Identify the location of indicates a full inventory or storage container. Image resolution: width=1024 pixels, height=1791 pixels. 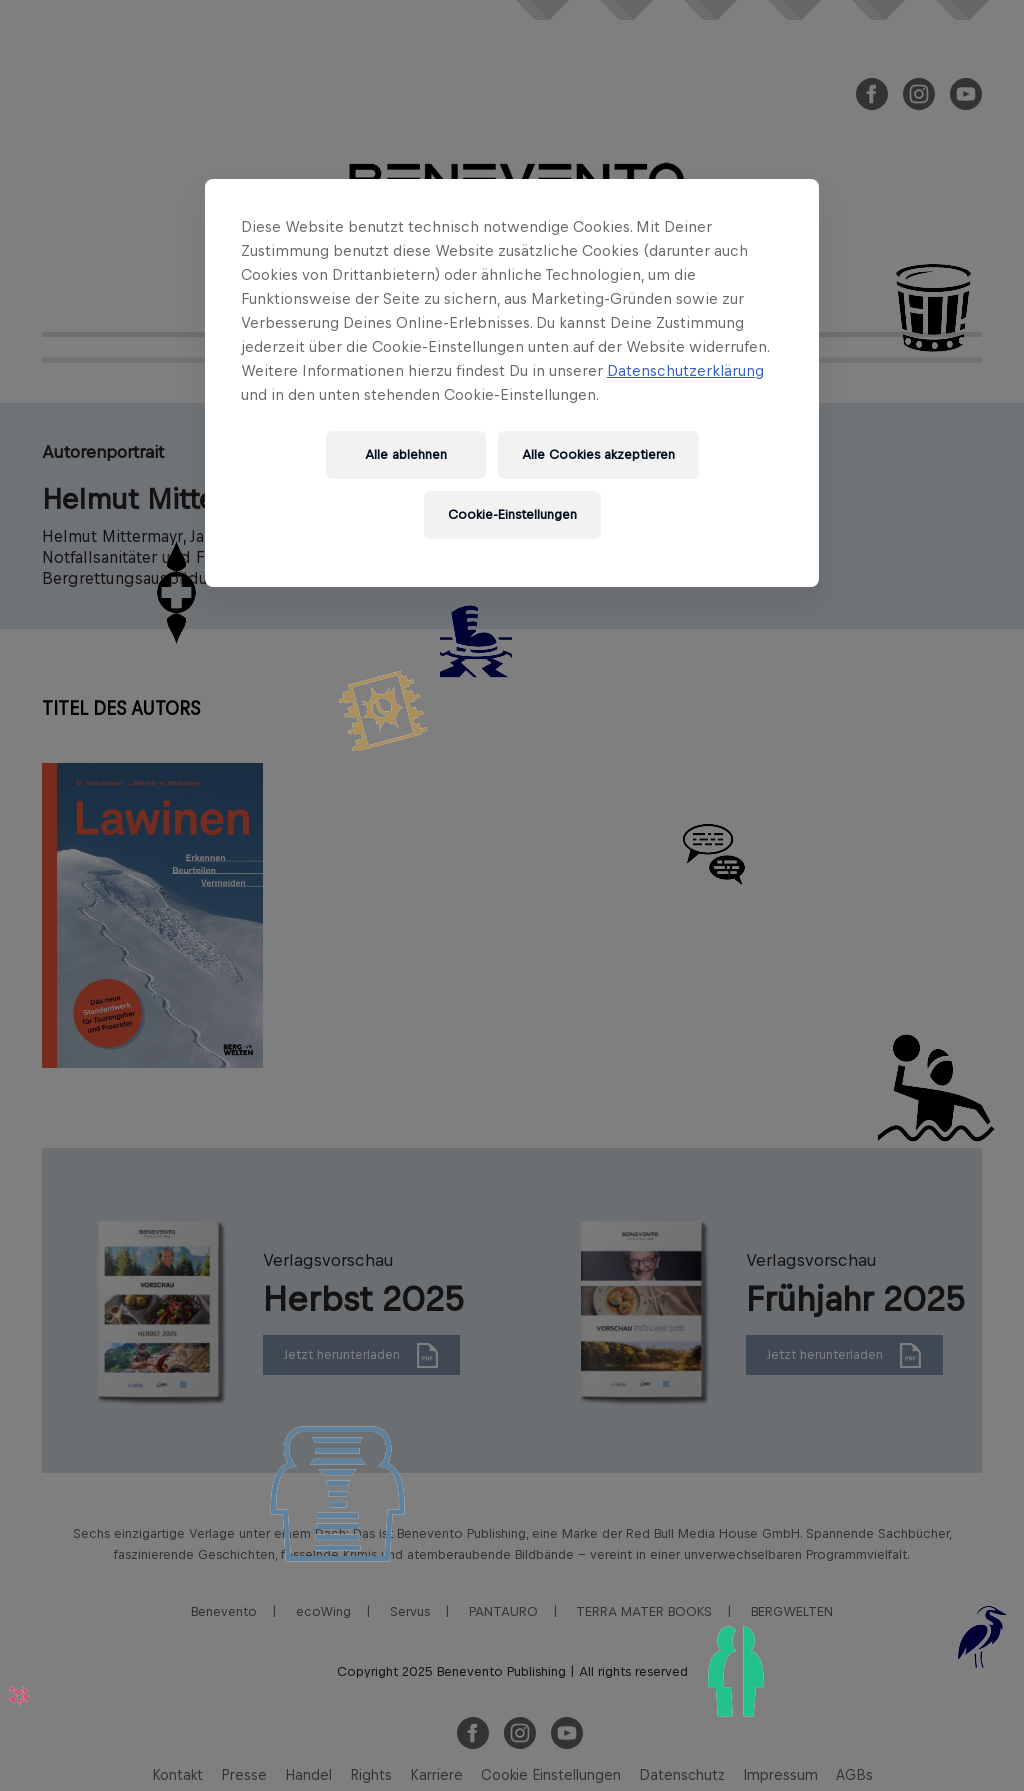
(933, 293).